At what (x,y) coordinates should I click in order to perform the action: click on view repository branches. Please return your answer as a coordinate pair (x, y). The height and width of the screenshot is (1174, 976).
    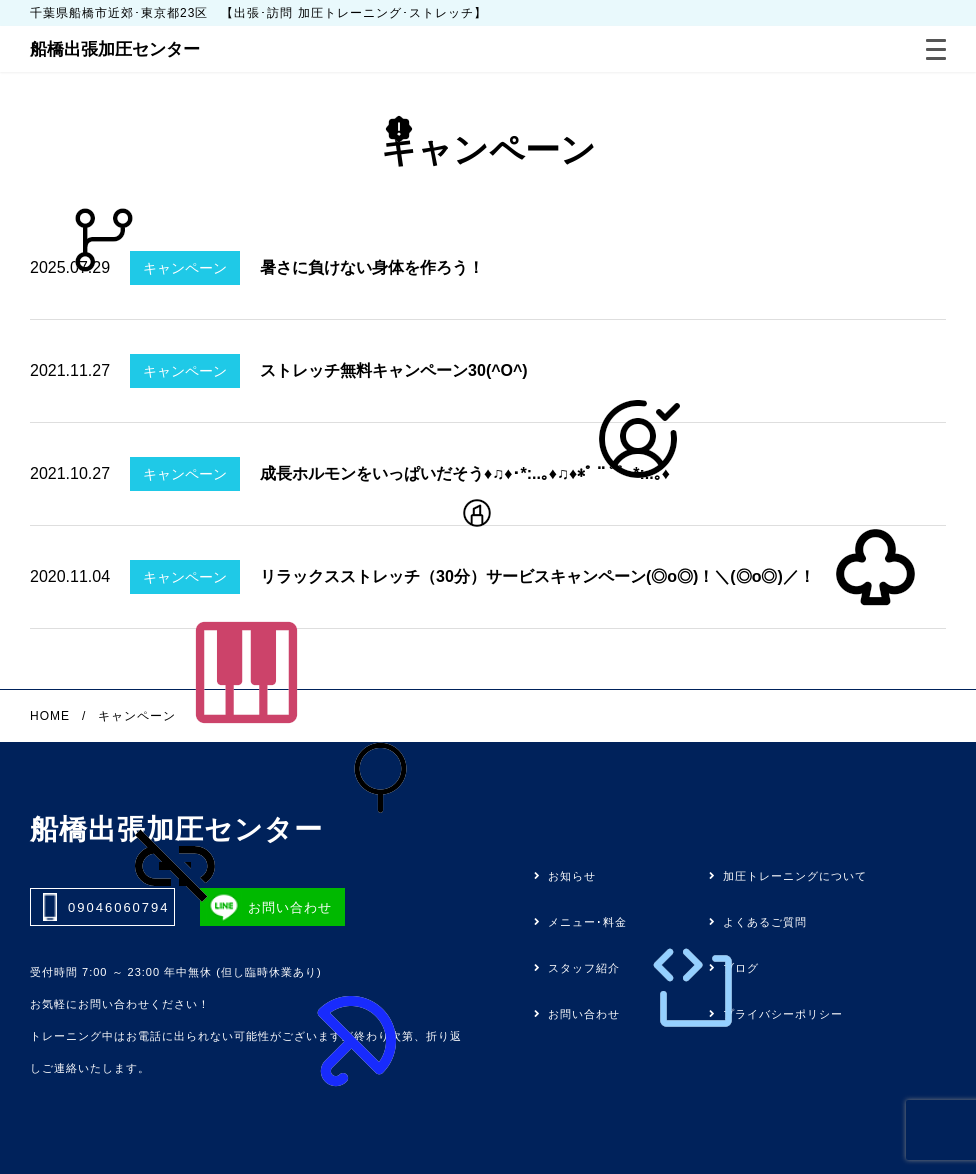
    Looking at the image, I should click on (104, 240).